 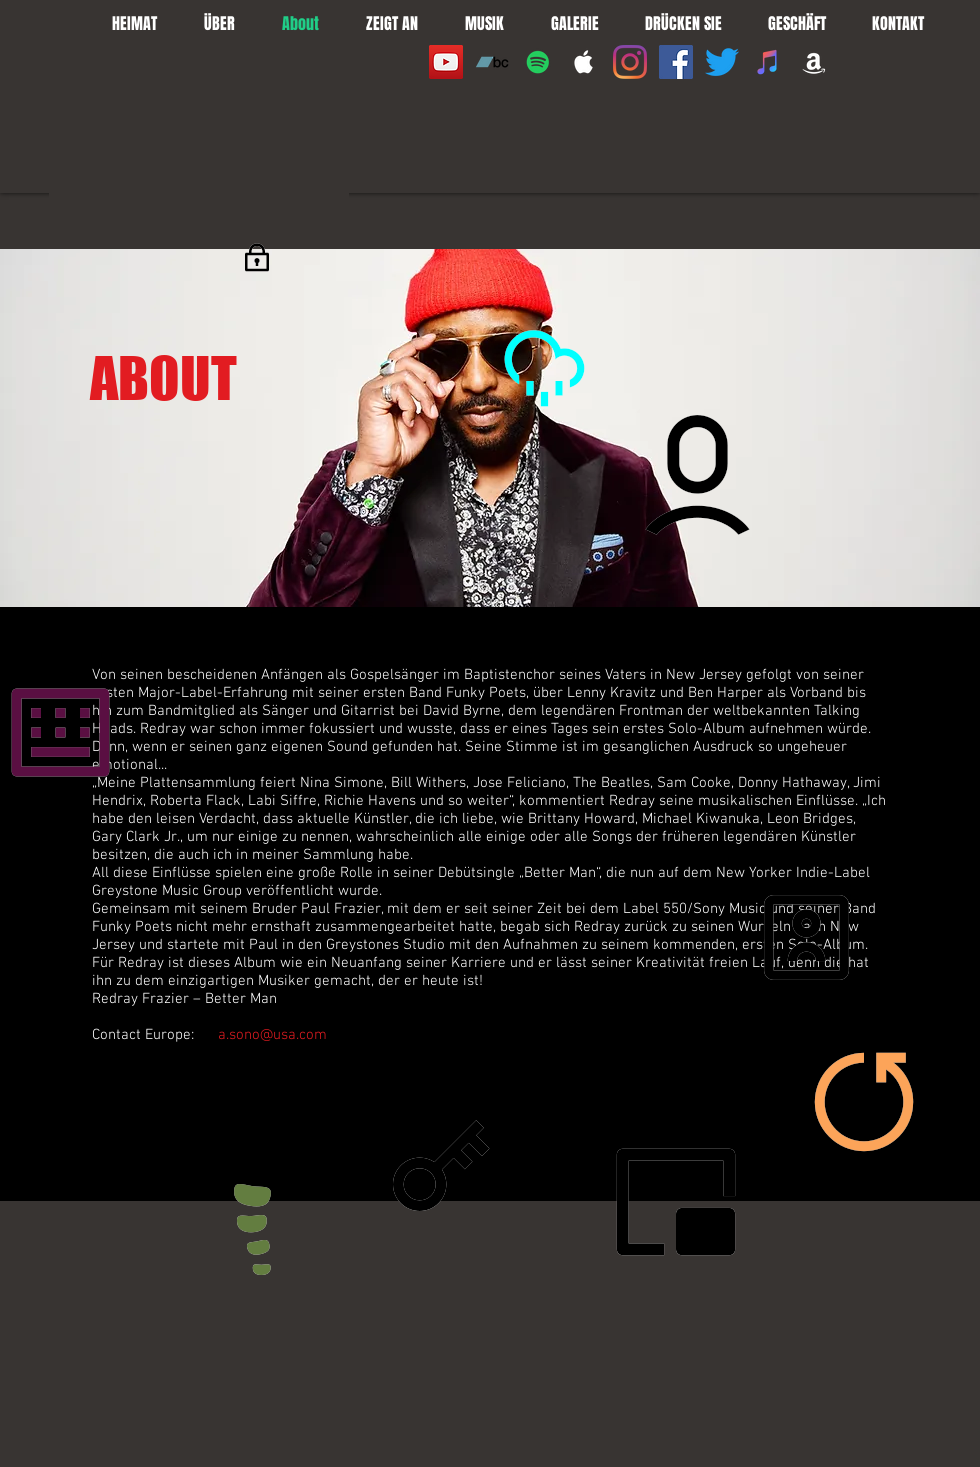 I want to click on access security or authentication settings, so click(x=441, y=1163).